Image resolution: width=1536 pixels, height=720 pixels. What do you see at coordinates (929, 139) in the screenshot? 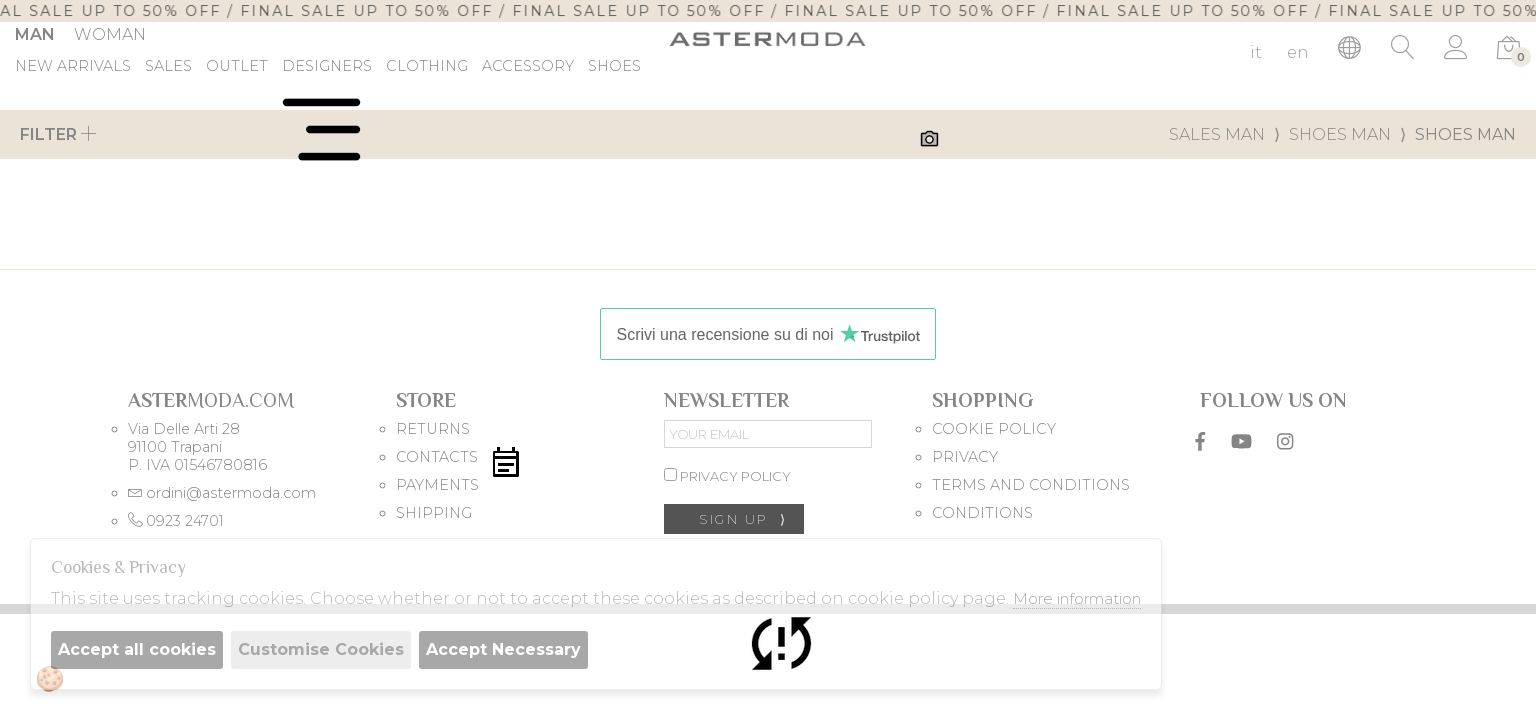
I see `take a photo` at bounding box center [929, 139].